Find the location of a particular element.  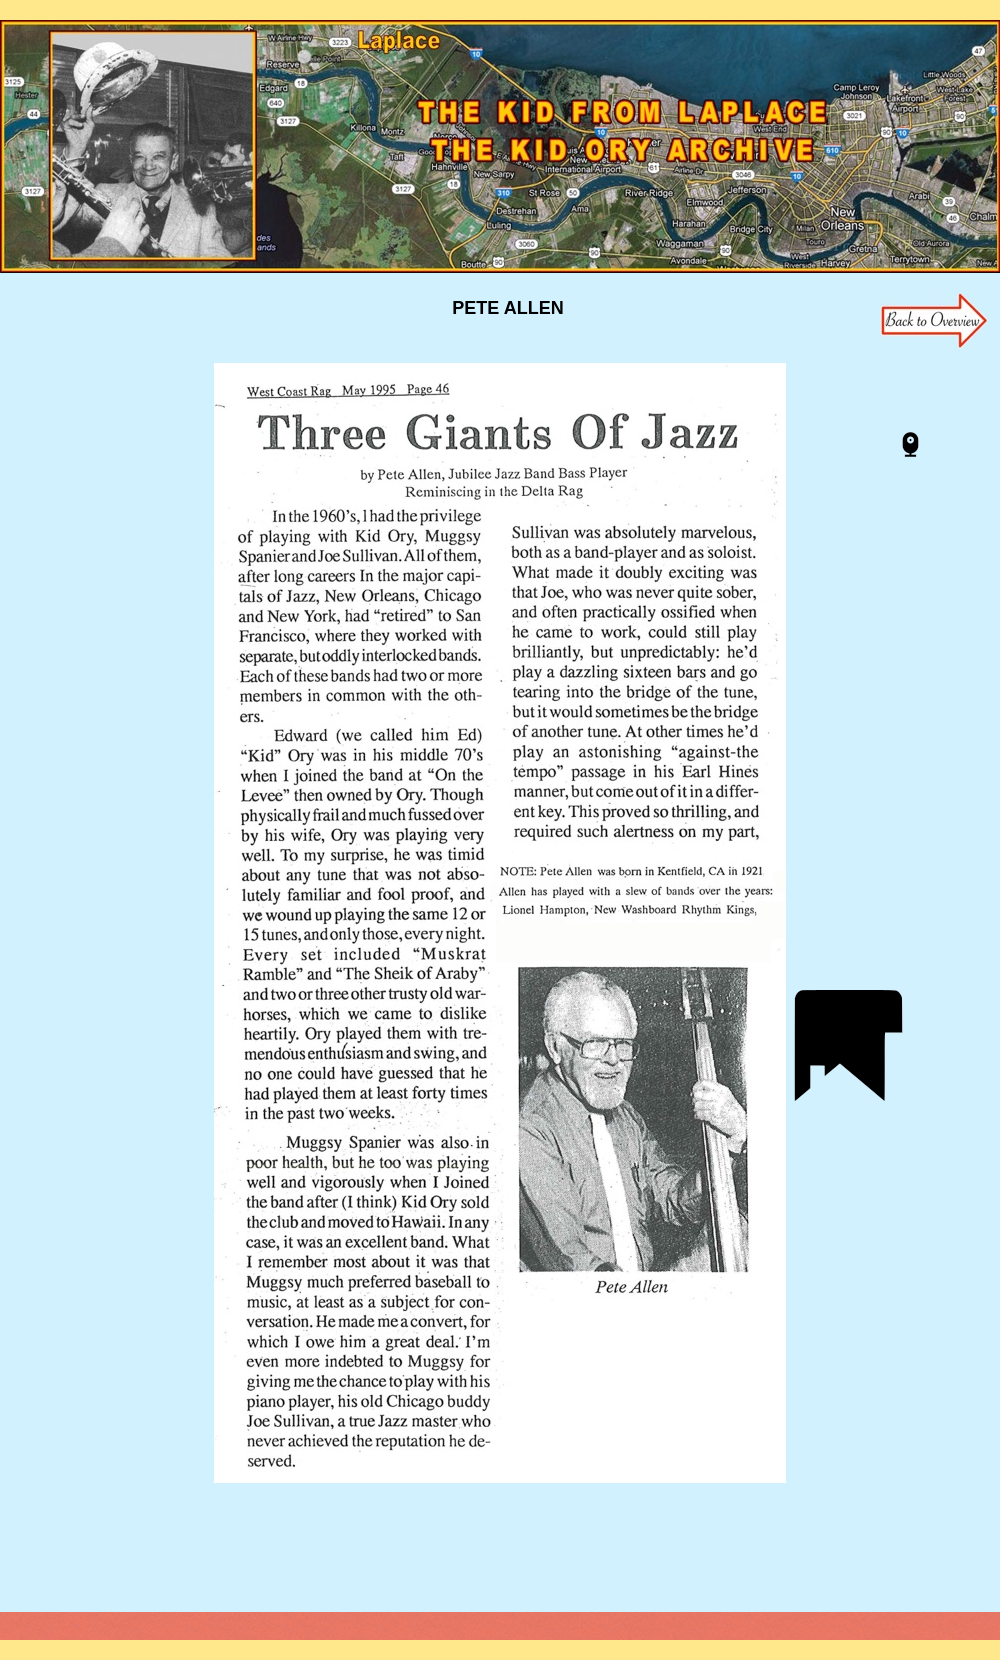

enable webcam or video camera is located at coordinates (910, 444).